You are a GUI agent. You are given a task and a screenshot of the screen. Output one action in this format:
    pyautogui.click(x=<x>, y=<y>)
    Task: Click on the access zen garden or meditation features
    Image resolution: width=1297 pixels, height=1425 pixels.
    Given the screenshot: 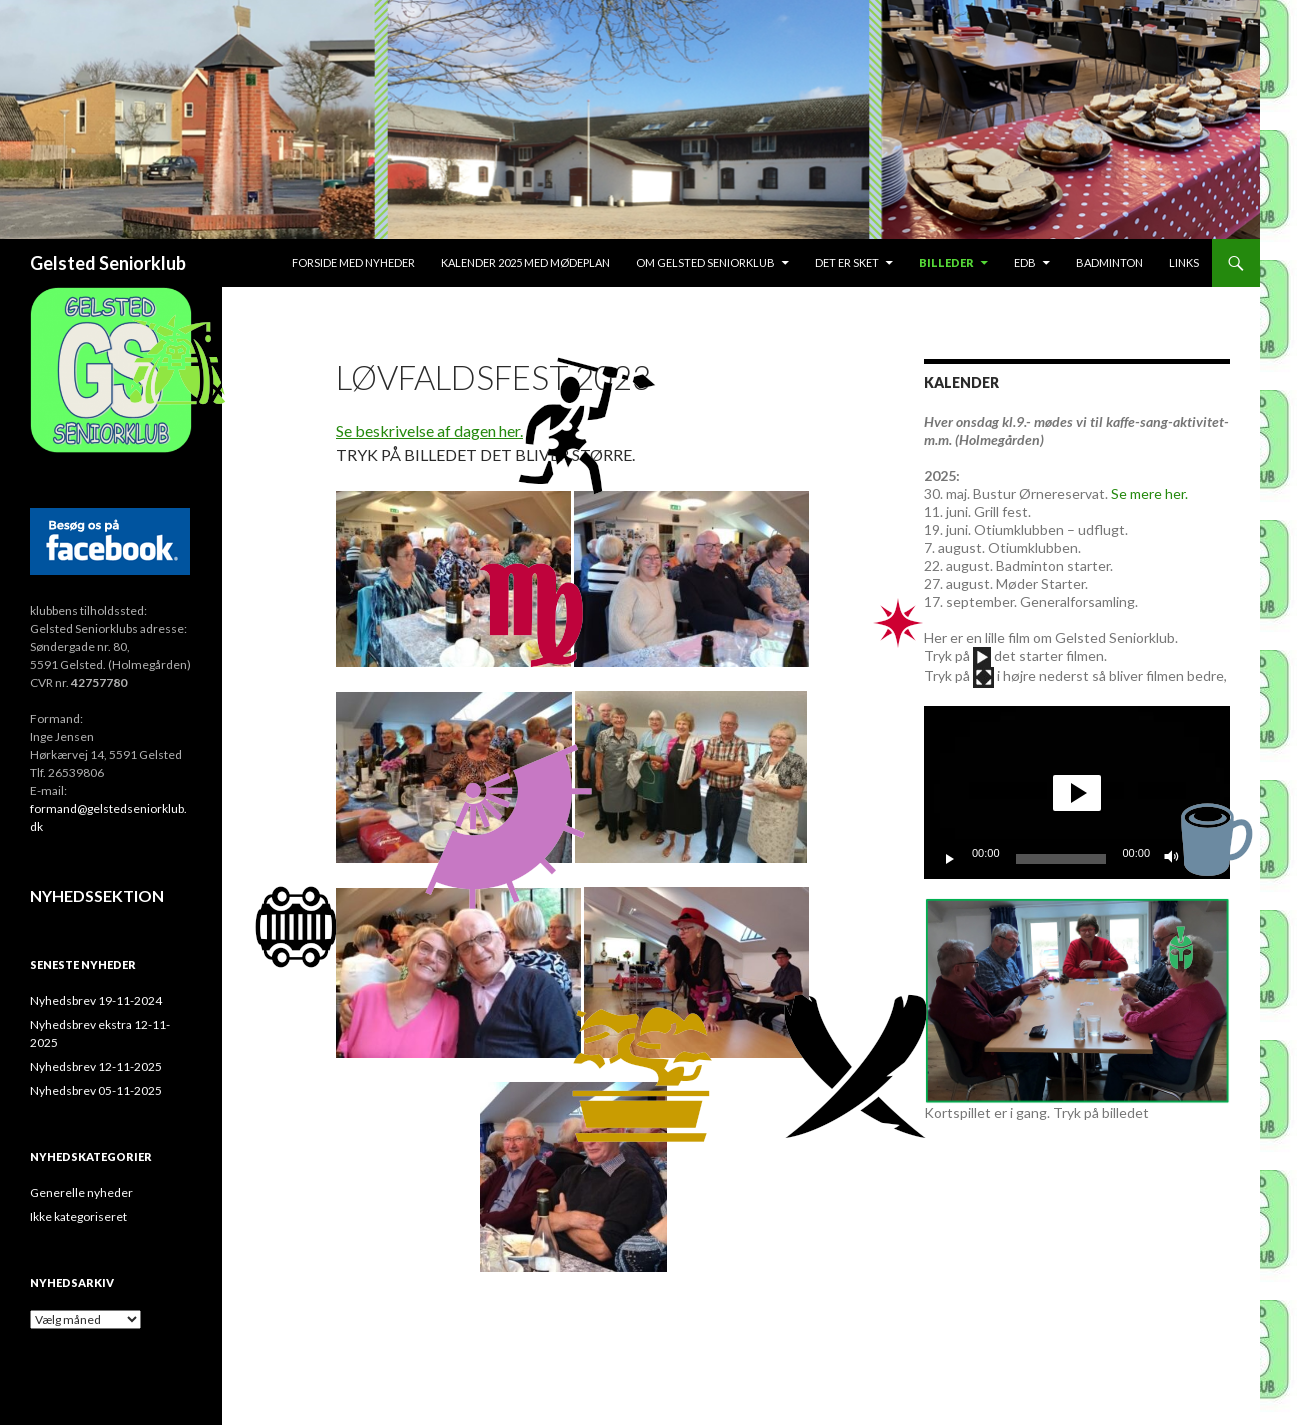 What is the action you would take?
    pyautogui.click(x=641, y=1075)
    